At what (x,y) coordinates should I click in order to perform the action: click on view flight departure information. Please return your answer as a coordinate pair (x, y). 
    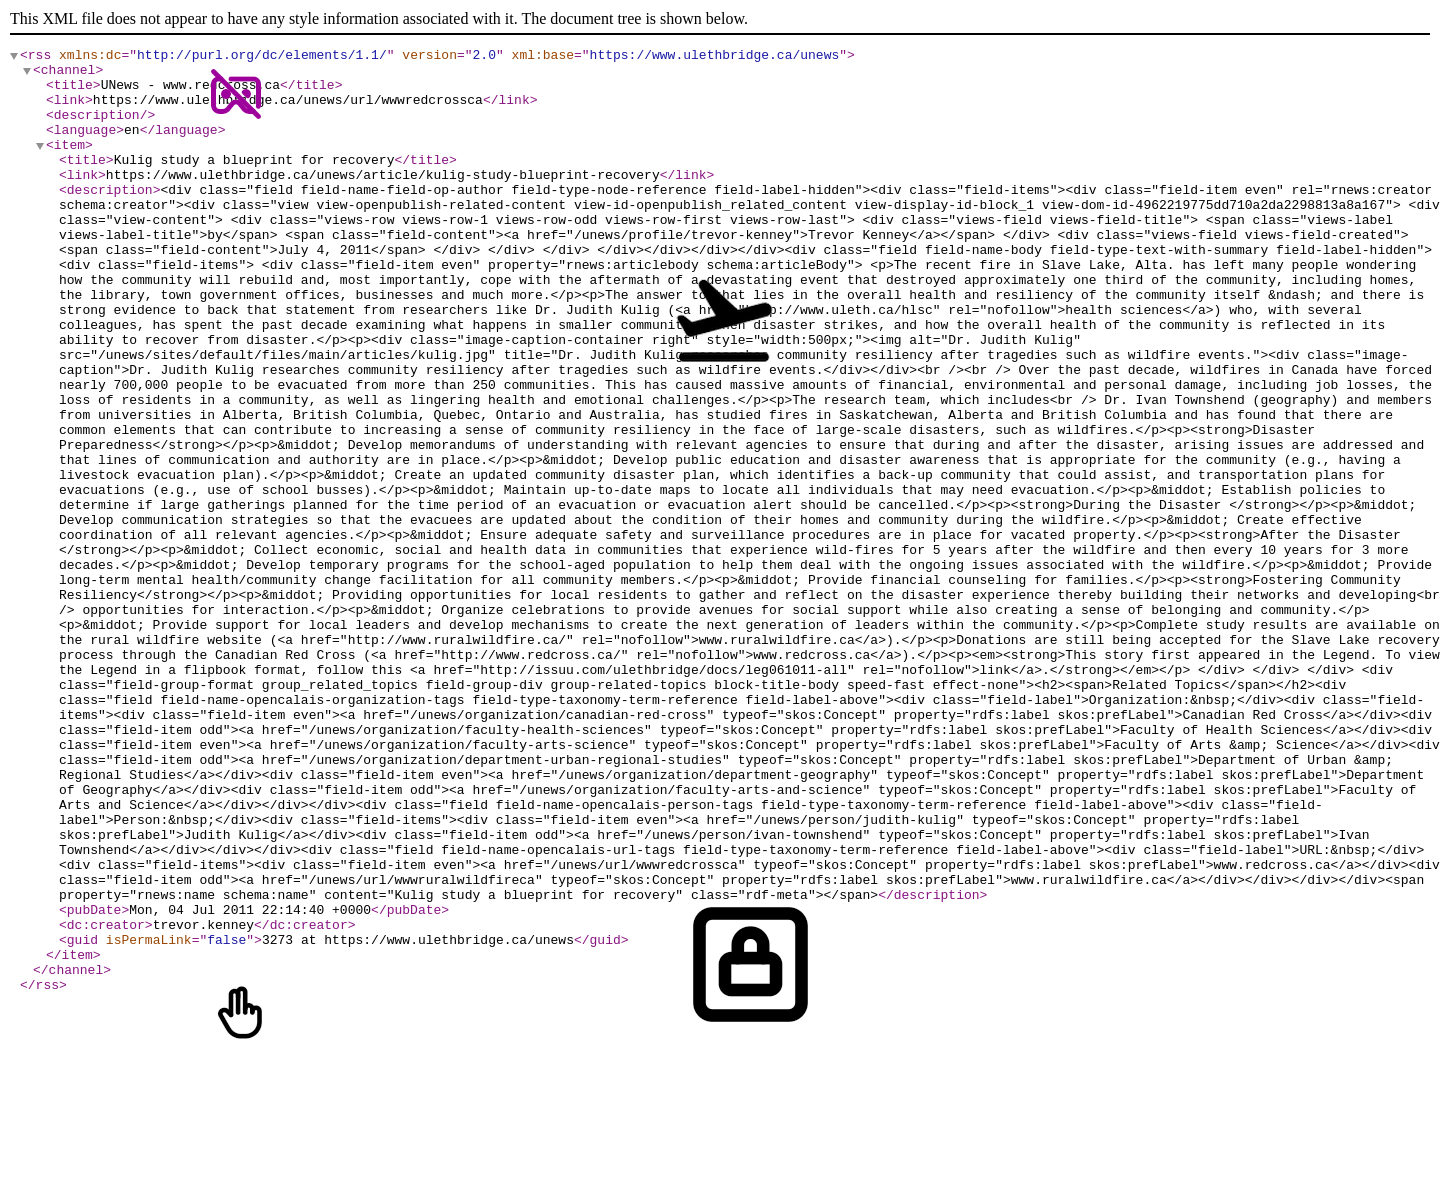
    Looking at the image, I should click on (724, 319).